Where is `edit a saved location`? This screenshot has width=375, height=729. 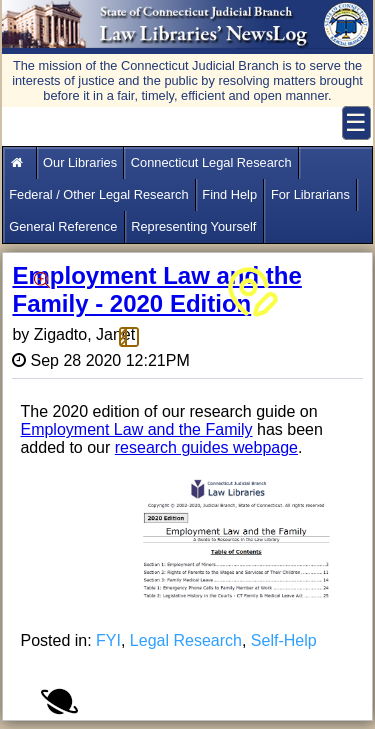
edit a saved location is located at coordinates (253, 292).